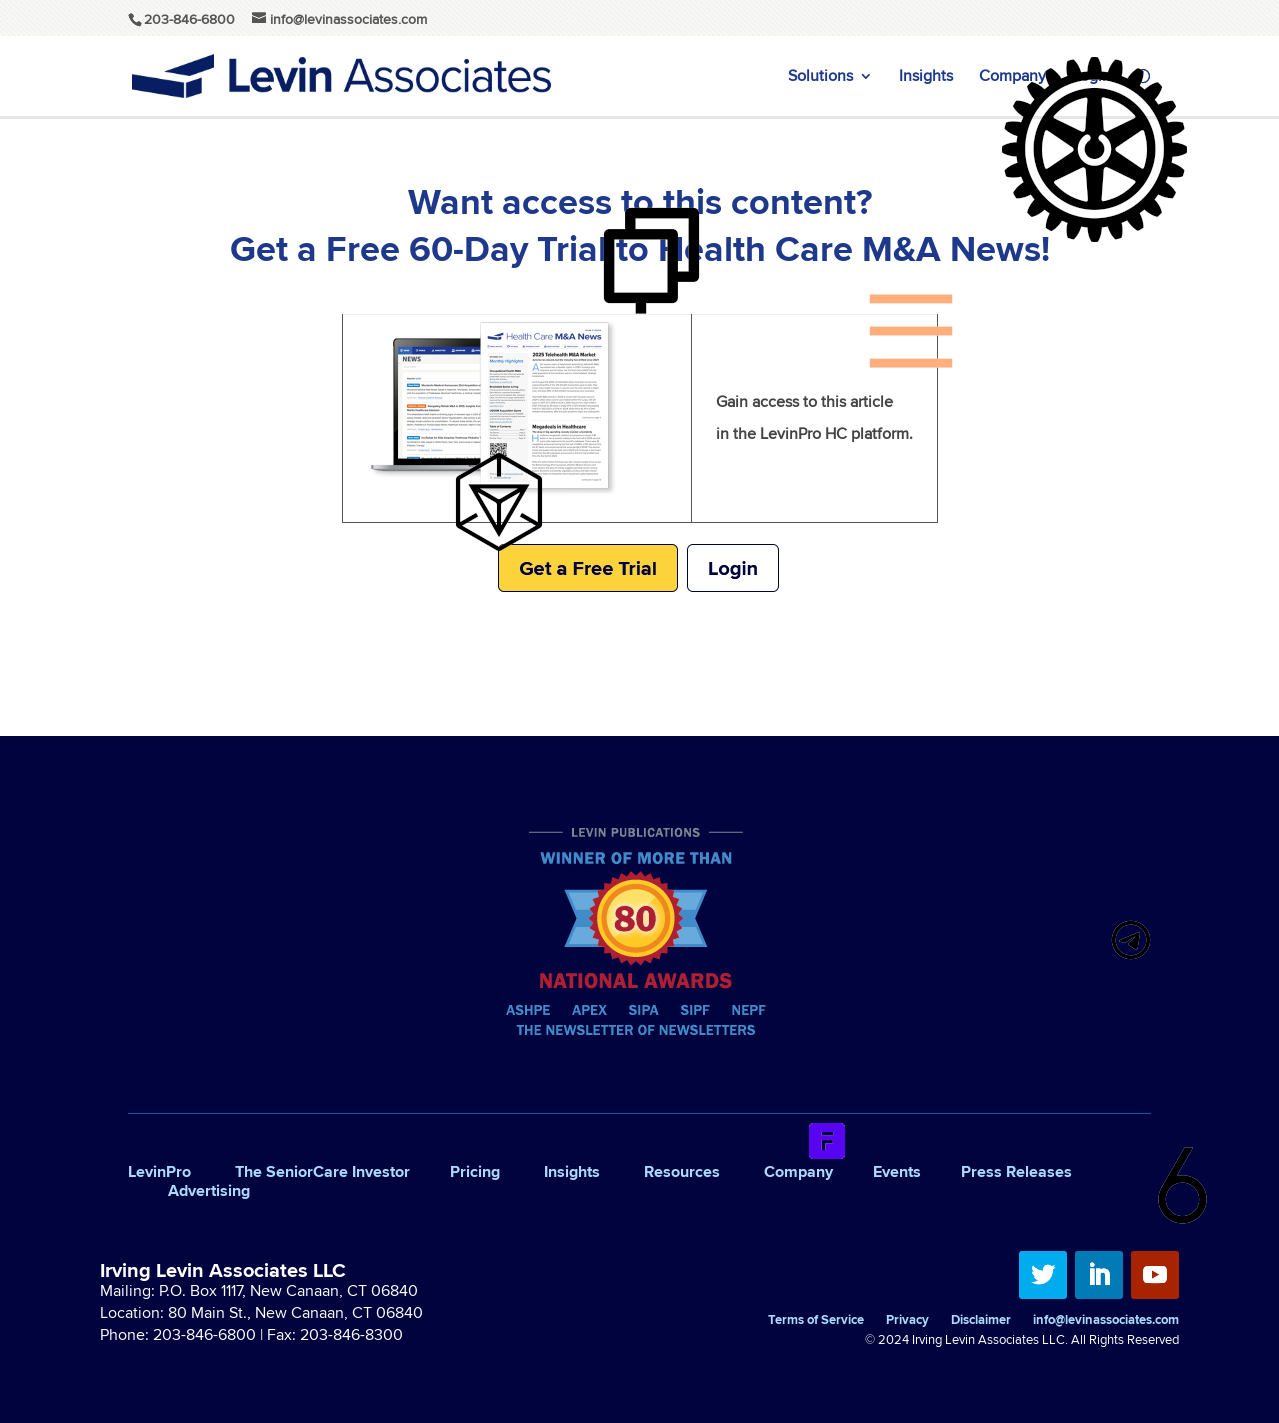 Image resolution: width=1279 pixels, height=1423 pixels. What do you see at coordinates (1131, 940) in the screenshot?
I see `open Telegram messaging app` at bounding box center [1131, 940].